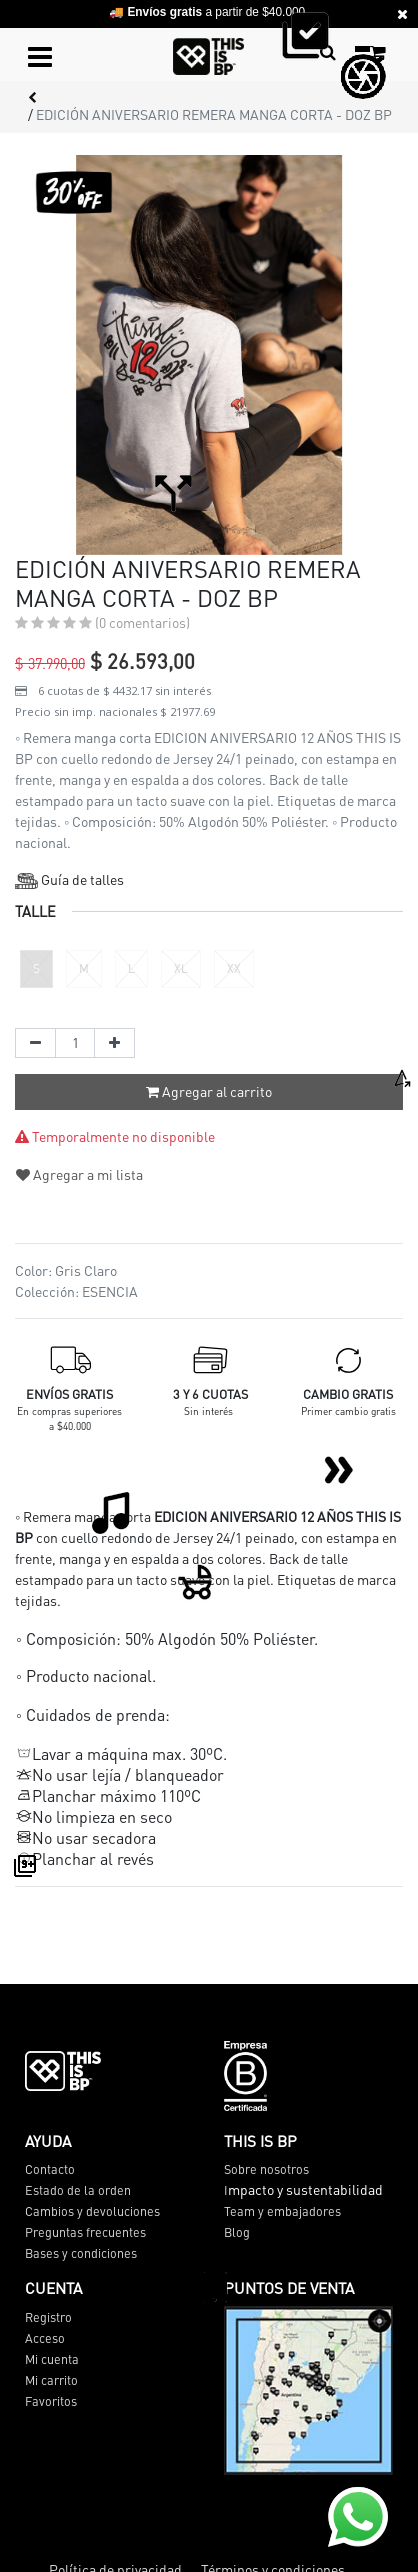 The image size is (418, 2572). Describe the element at coordinates (113, 1513) in the screenshot. I see `access music library or audio files` at that location.